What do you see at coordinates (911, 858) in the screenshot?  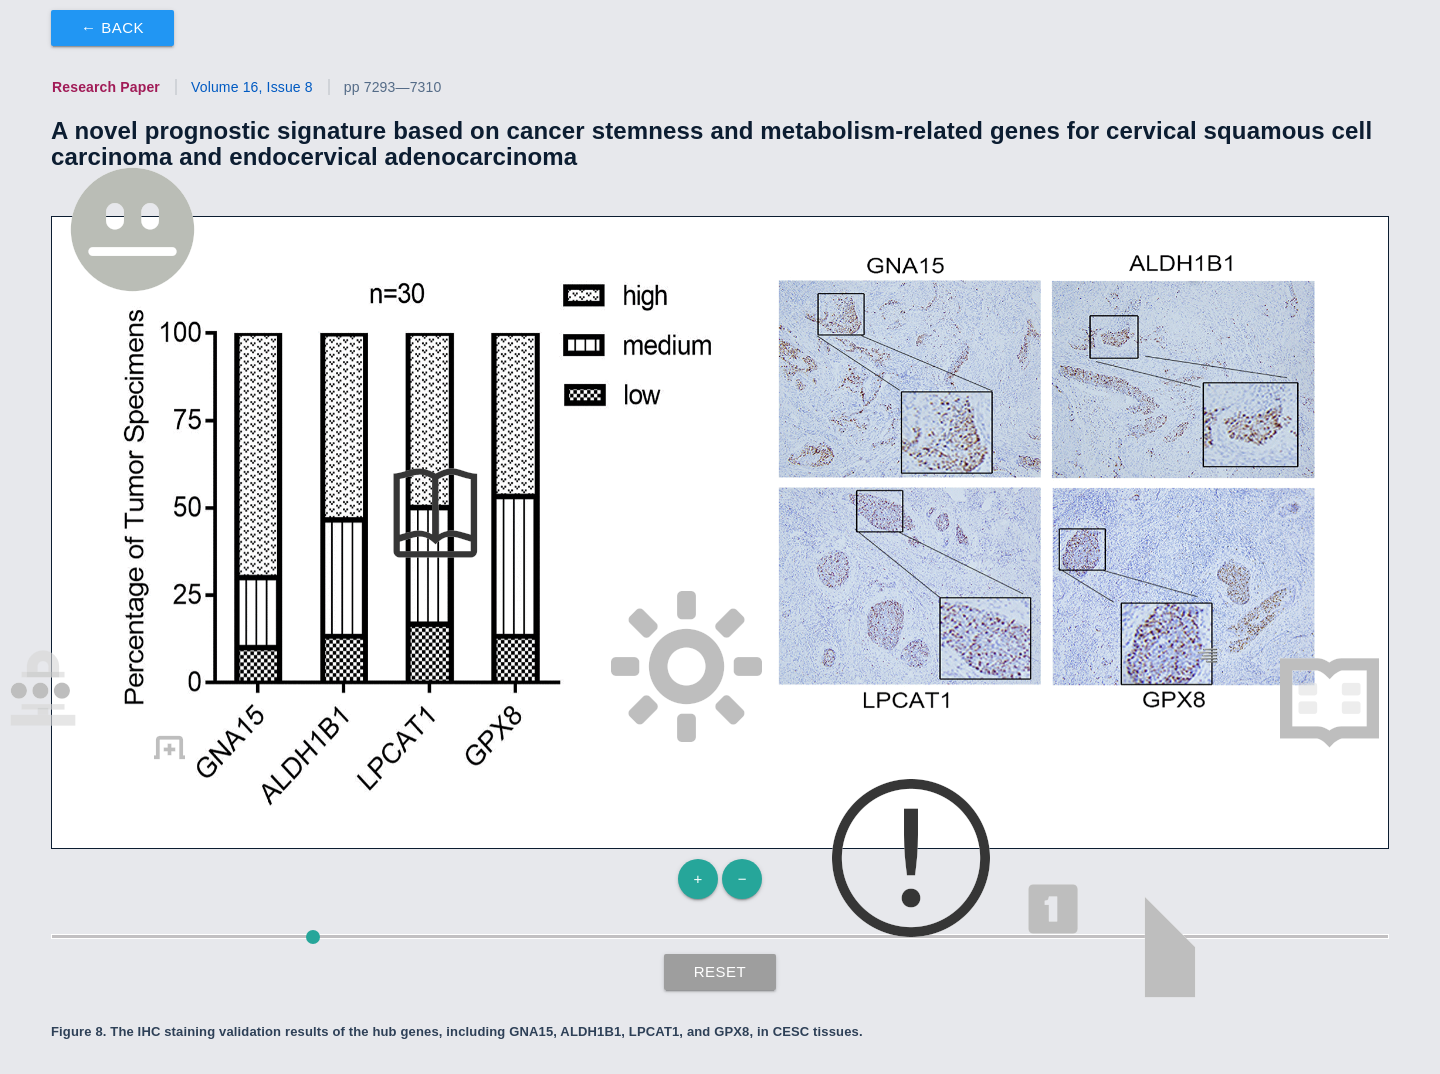 I see `indicates an app has encountered an error` at bounding box center [911, 858].